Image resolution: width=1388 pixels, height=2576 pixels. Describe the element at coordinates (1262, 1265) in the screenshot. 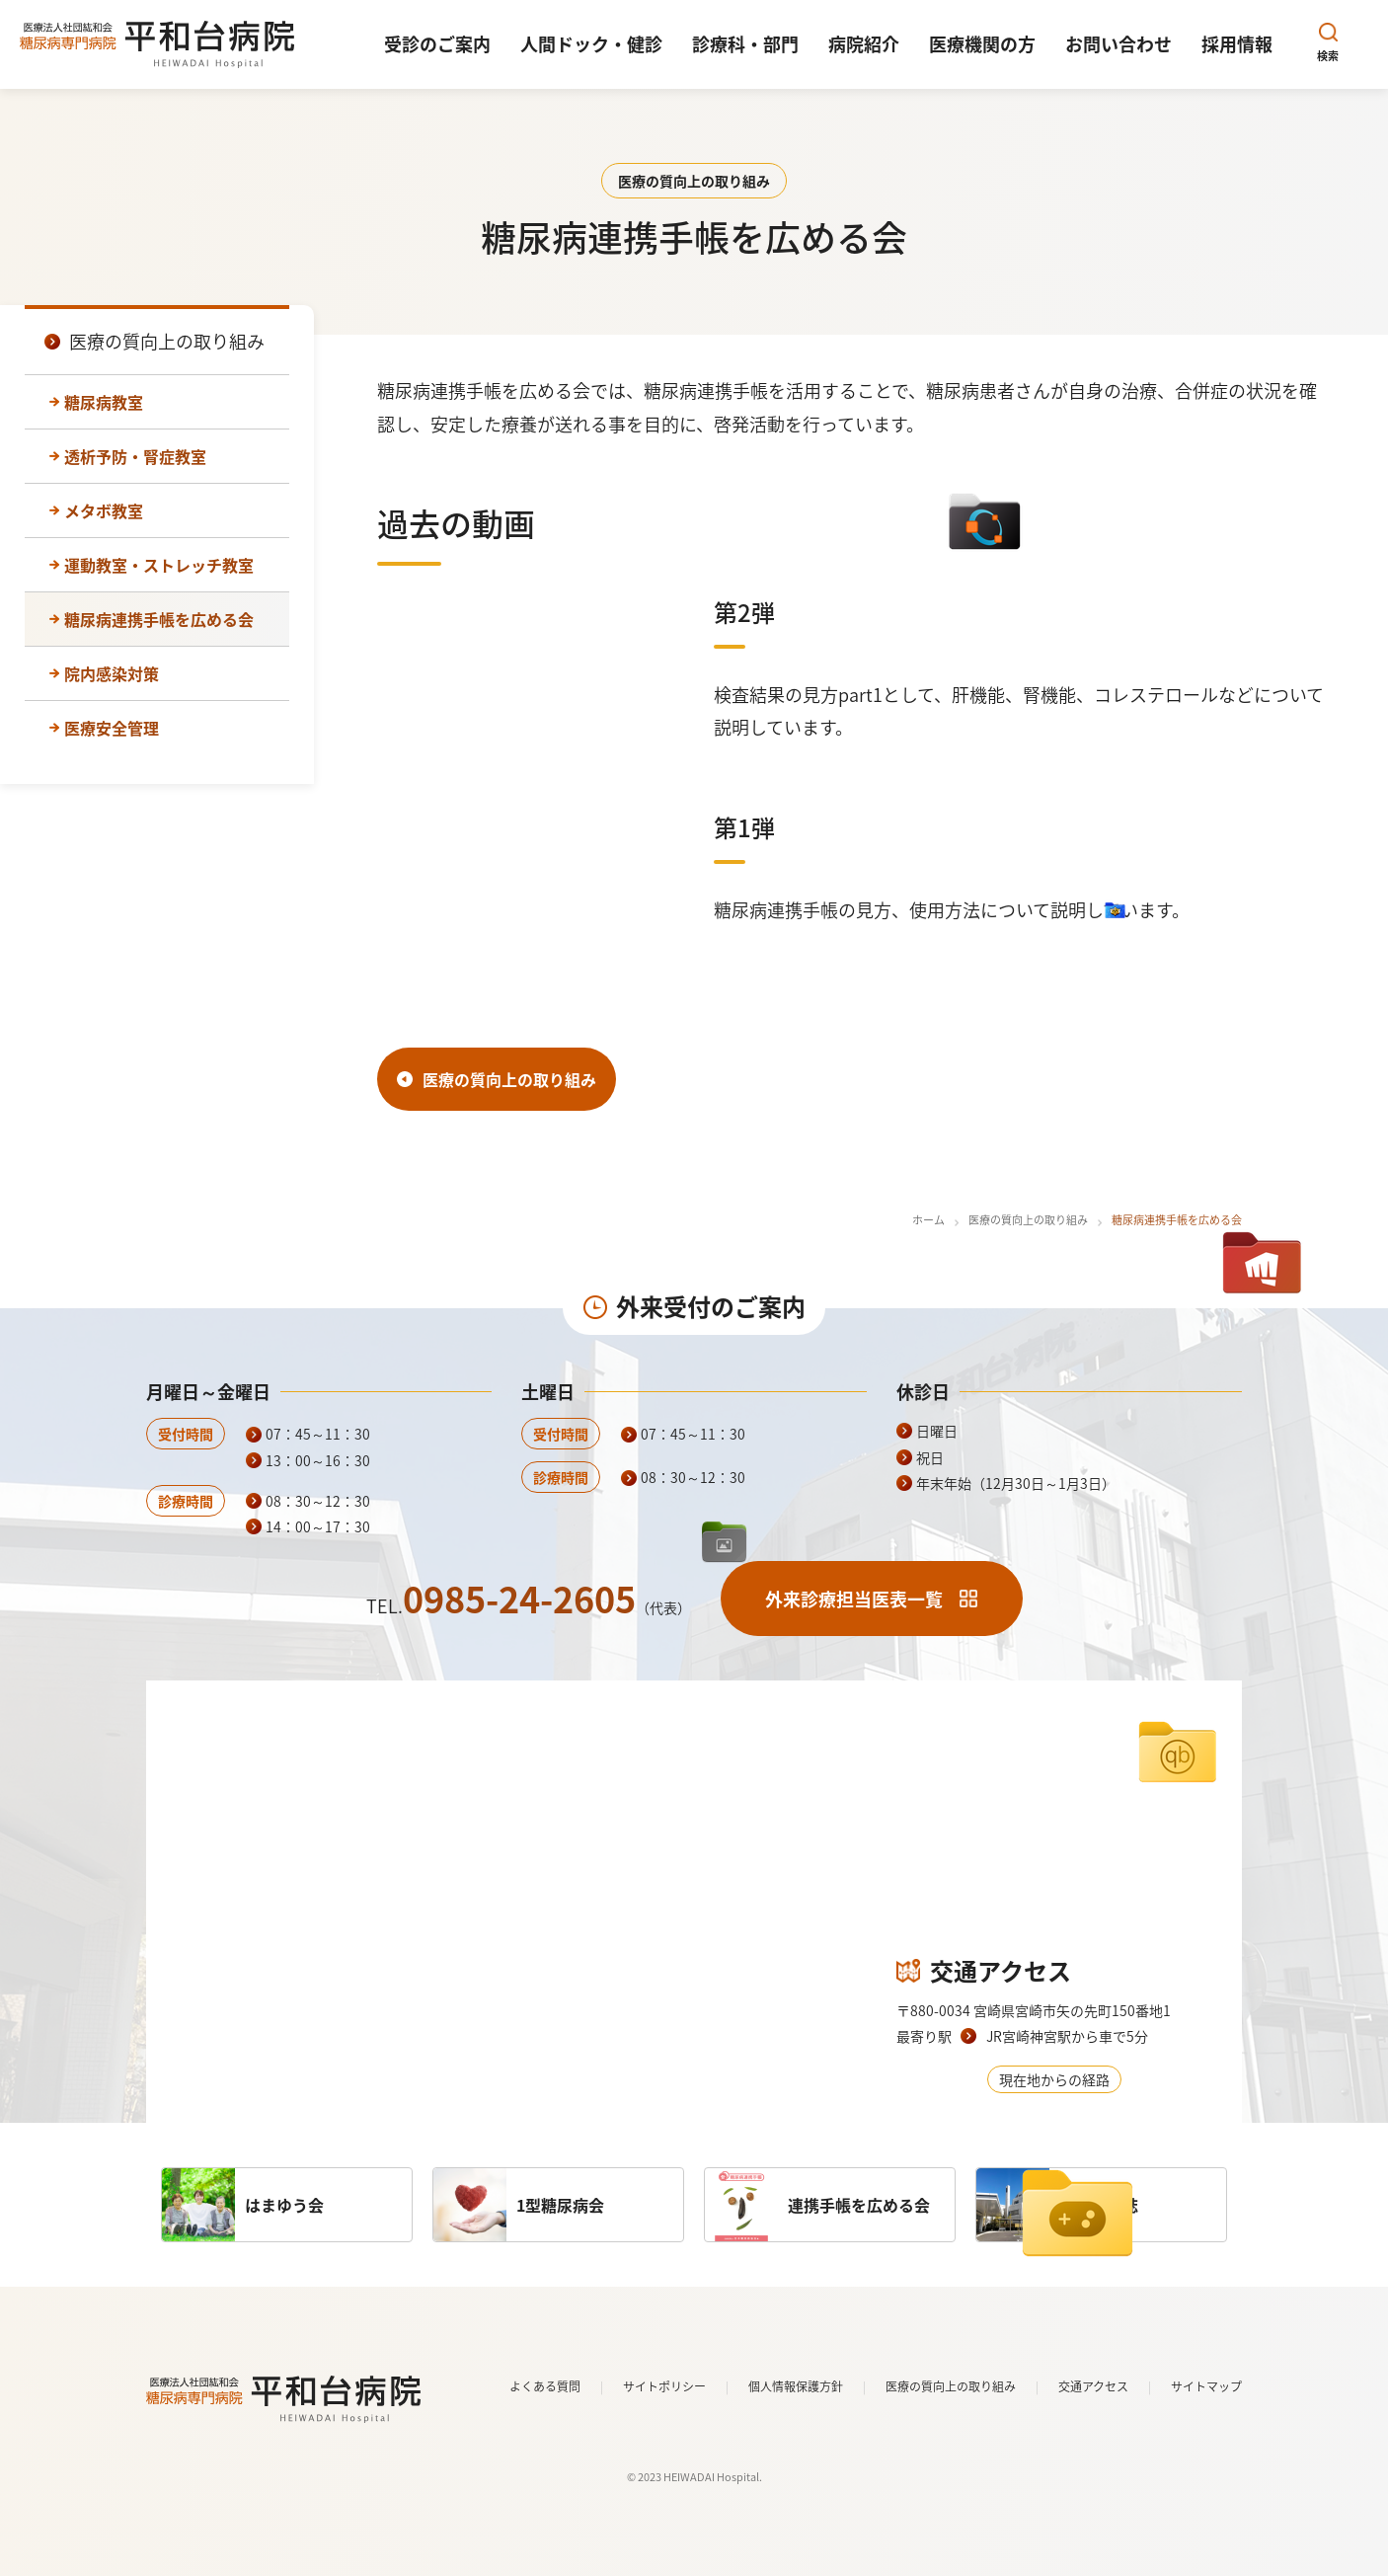

I see `open riot games folder` at that location.